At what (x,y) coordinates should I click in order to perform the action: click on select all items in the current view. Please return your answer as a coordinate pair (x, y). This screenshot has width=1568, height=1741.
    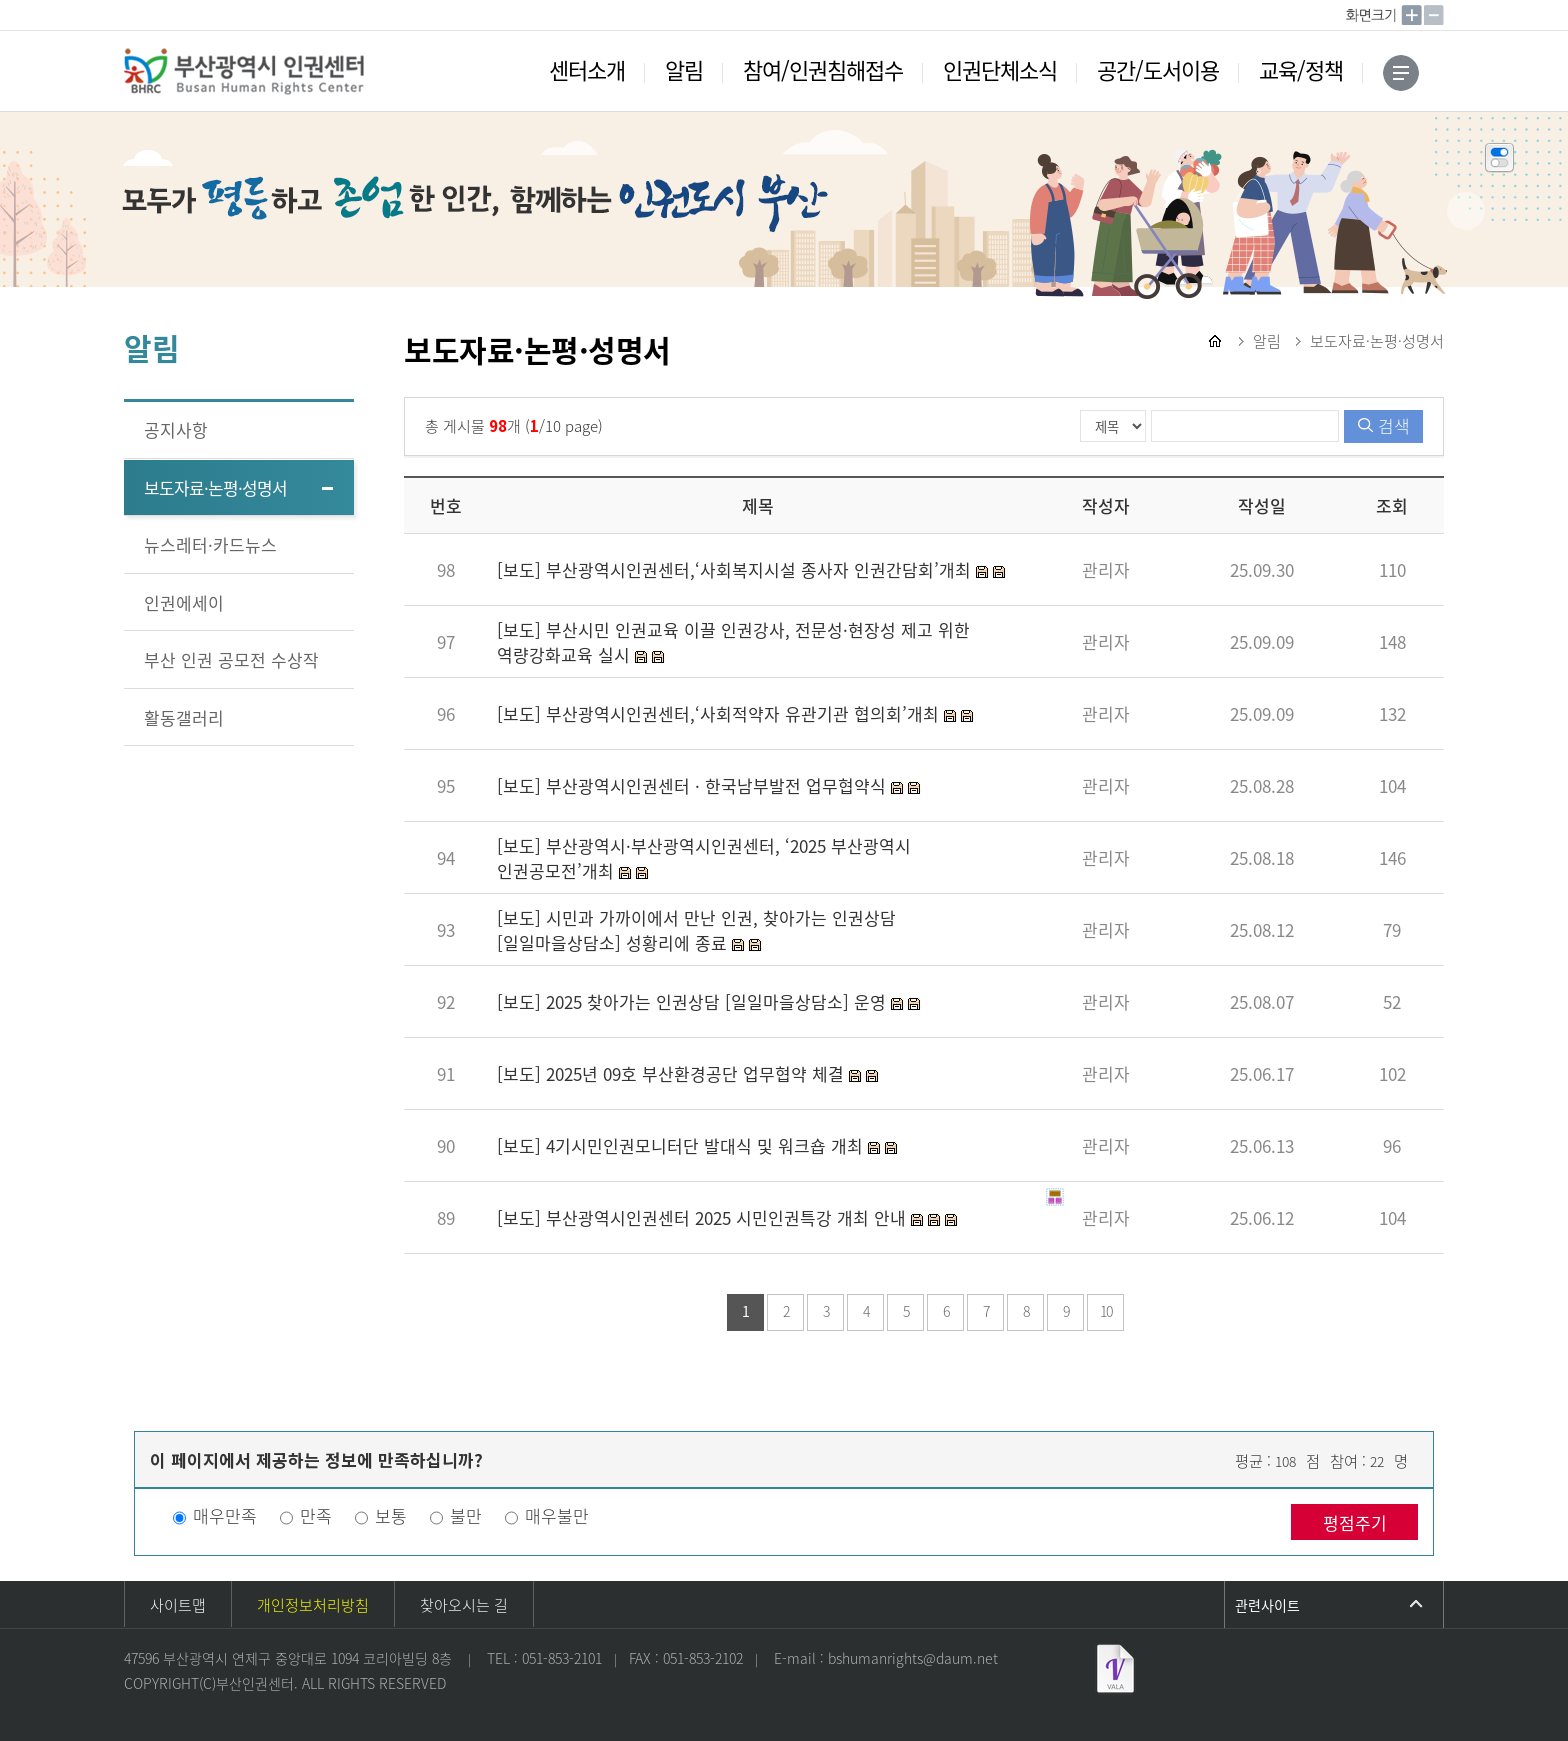
    Looking at the image, I should click on (1055, 1197).